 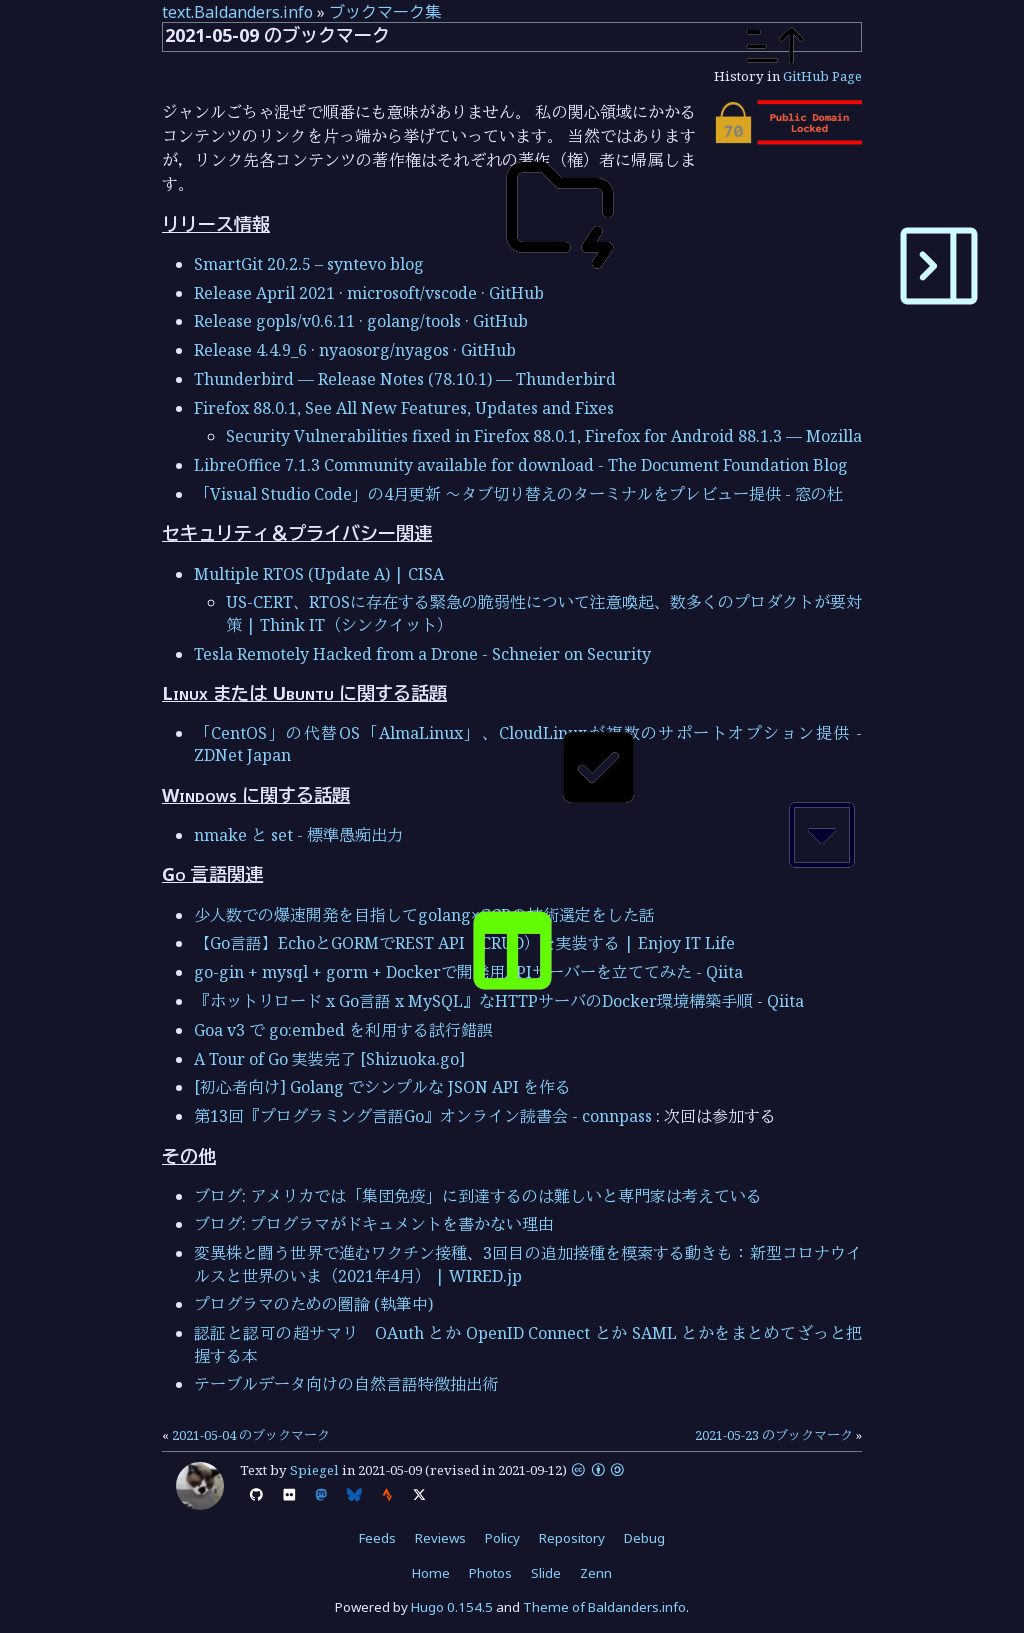 What do you see at coordinates (560, 210) in the screenshot?
I see `access power-related files or settings` at bounding box center [560, 210].